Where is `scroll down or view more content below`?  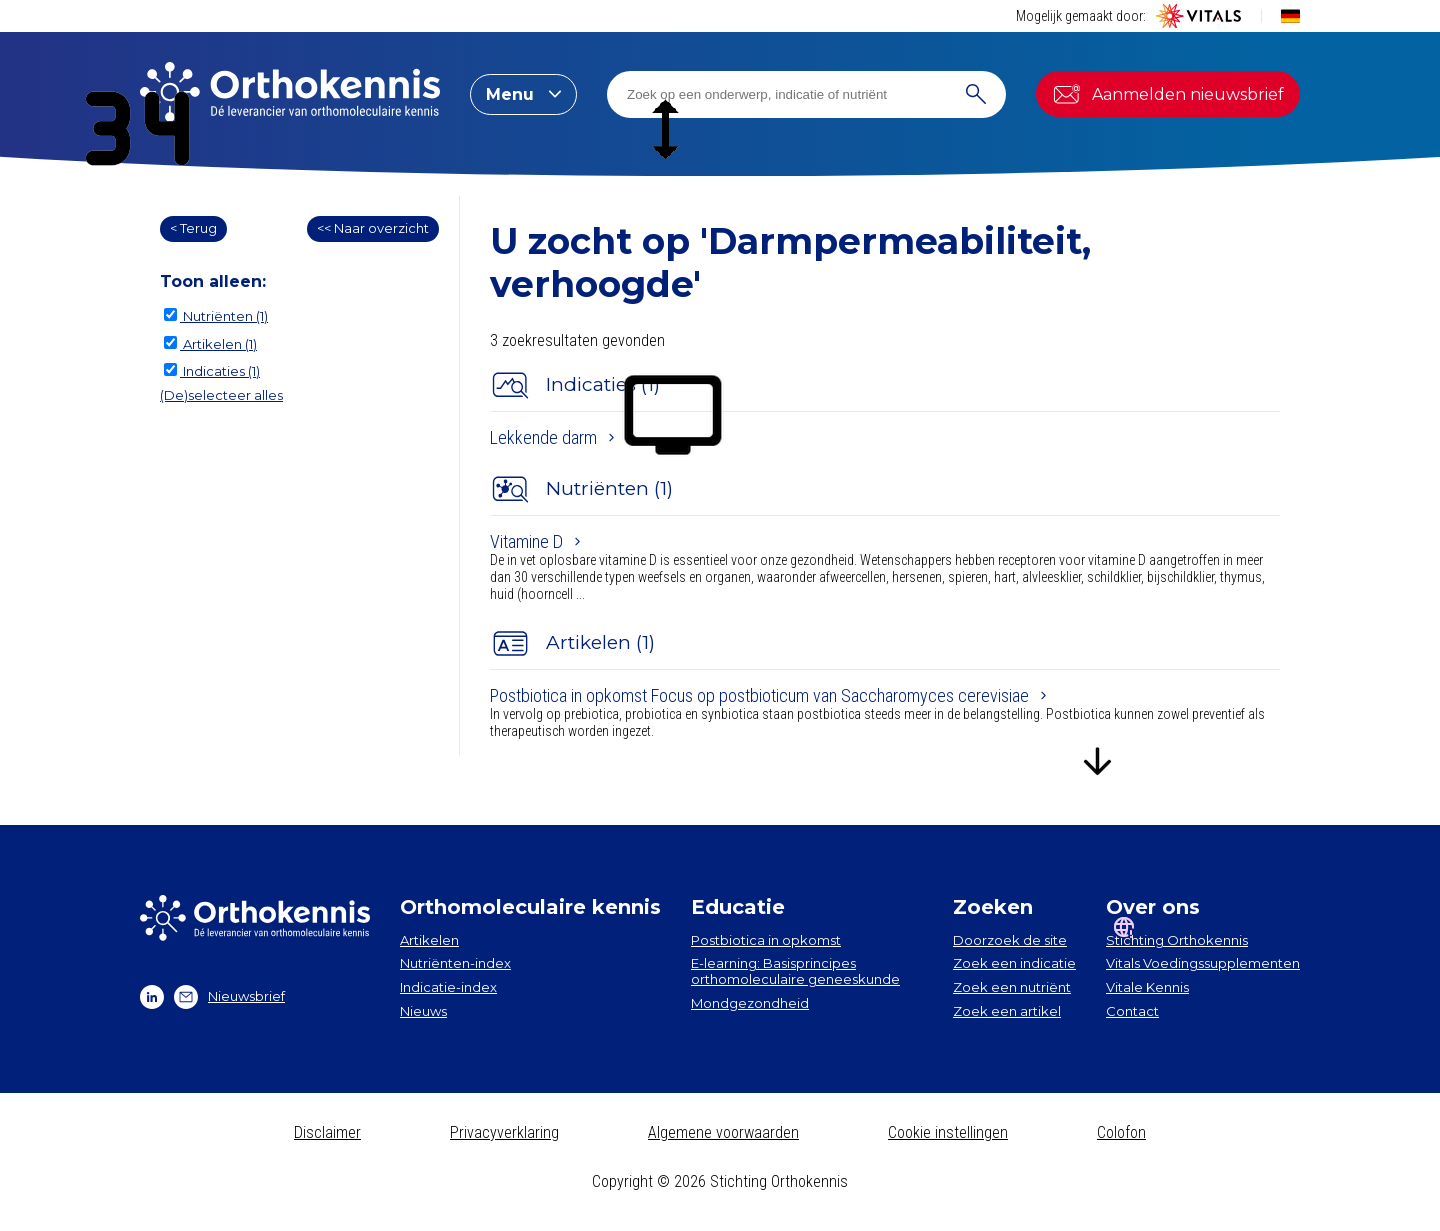 scroll down or view more content below is located at coordinates (1097, 761).